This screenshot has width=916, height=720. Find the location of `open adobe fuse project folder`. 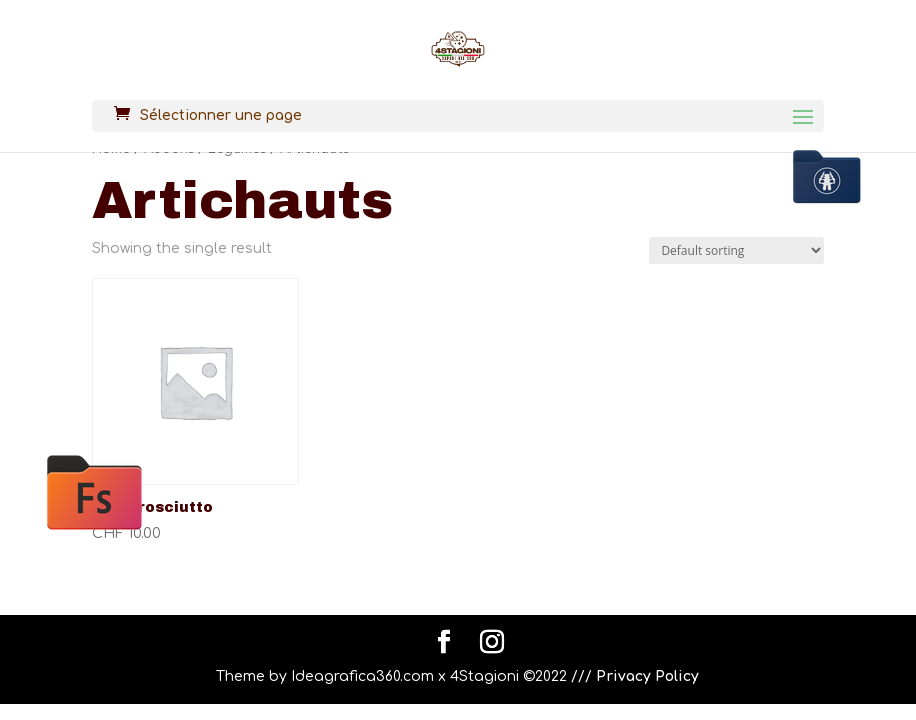

open adobe fuse project folder is located at coordinates (94, 495).